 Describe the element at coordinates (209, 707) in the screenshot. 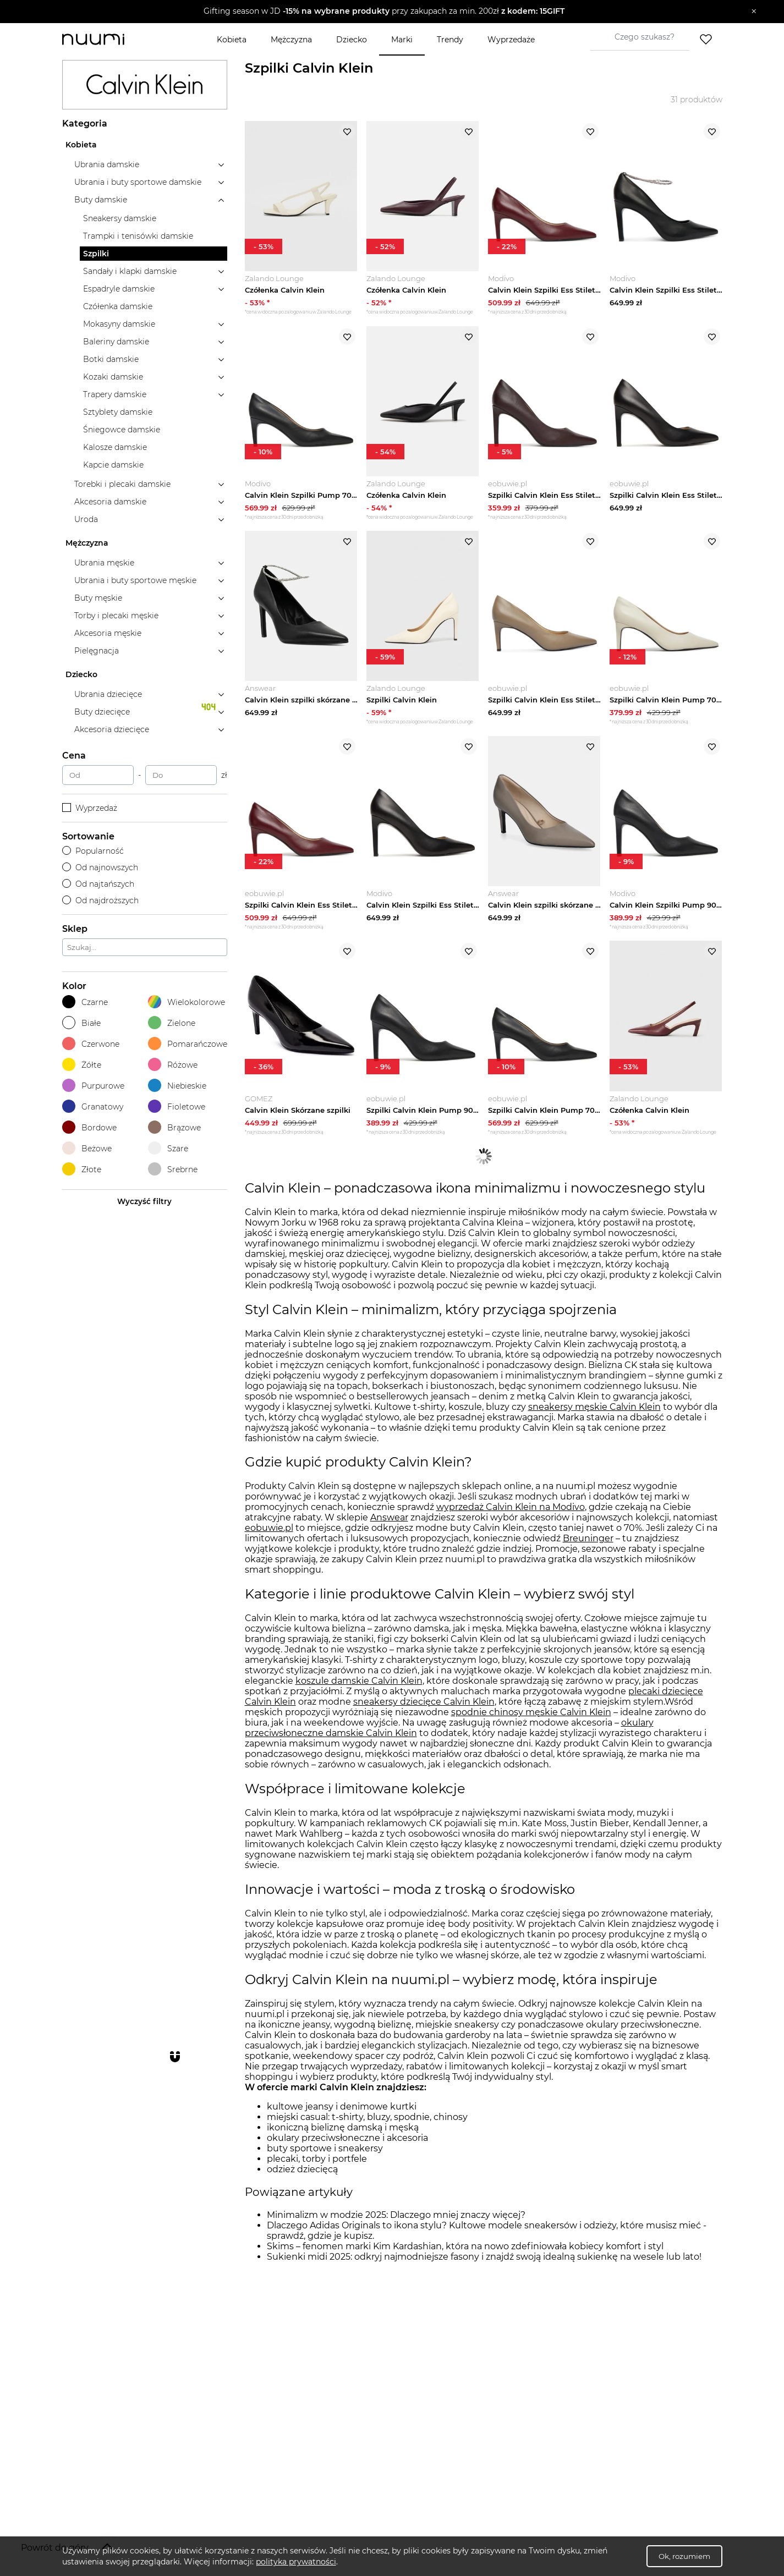

I see `indicates page not found error` at that location.